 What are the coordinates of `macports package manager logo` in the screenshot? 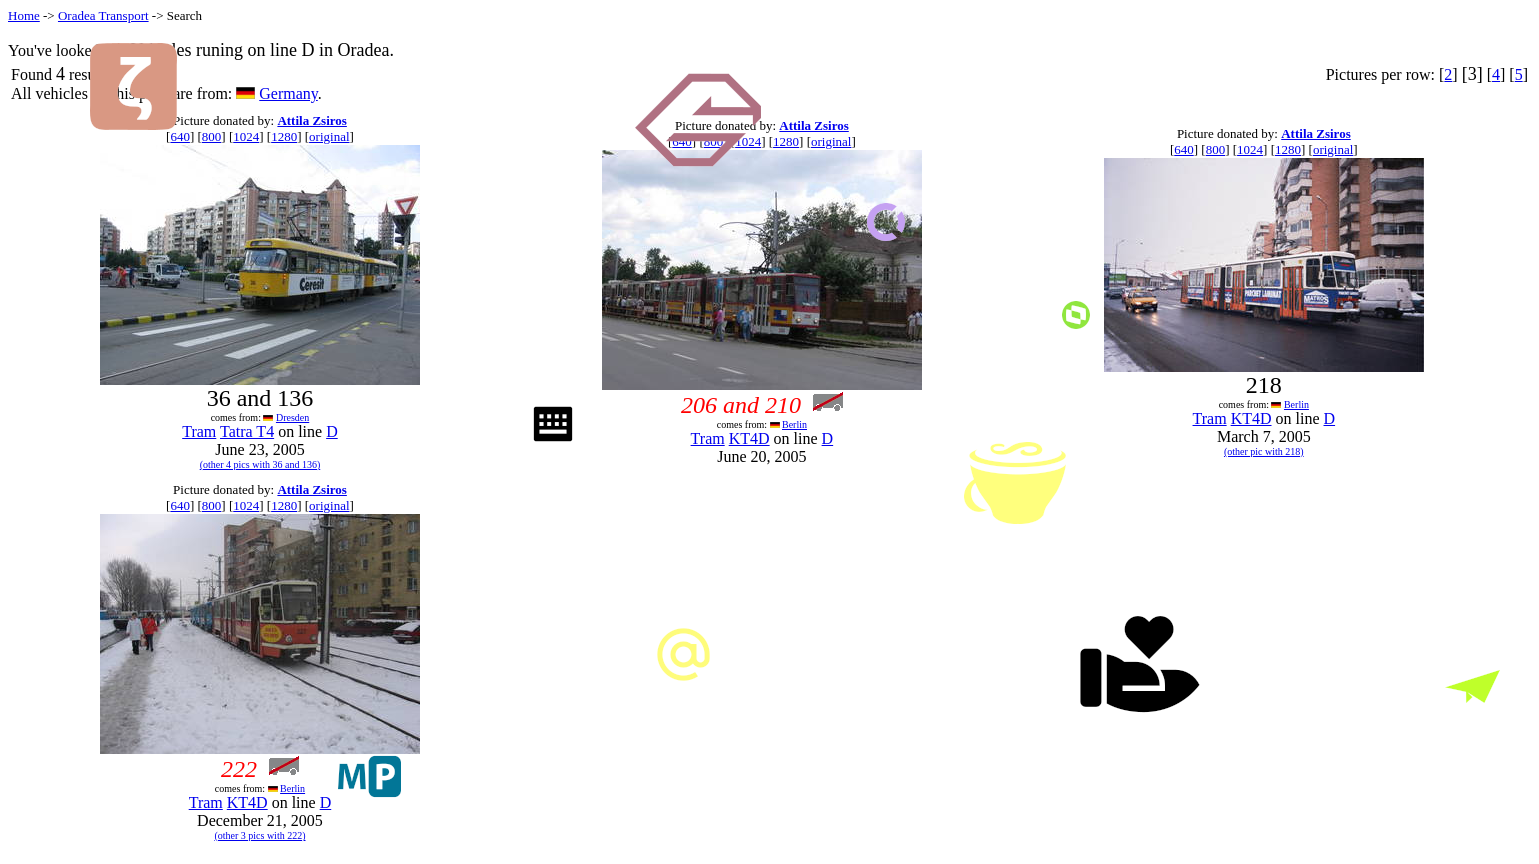 It's located at (369, 776).